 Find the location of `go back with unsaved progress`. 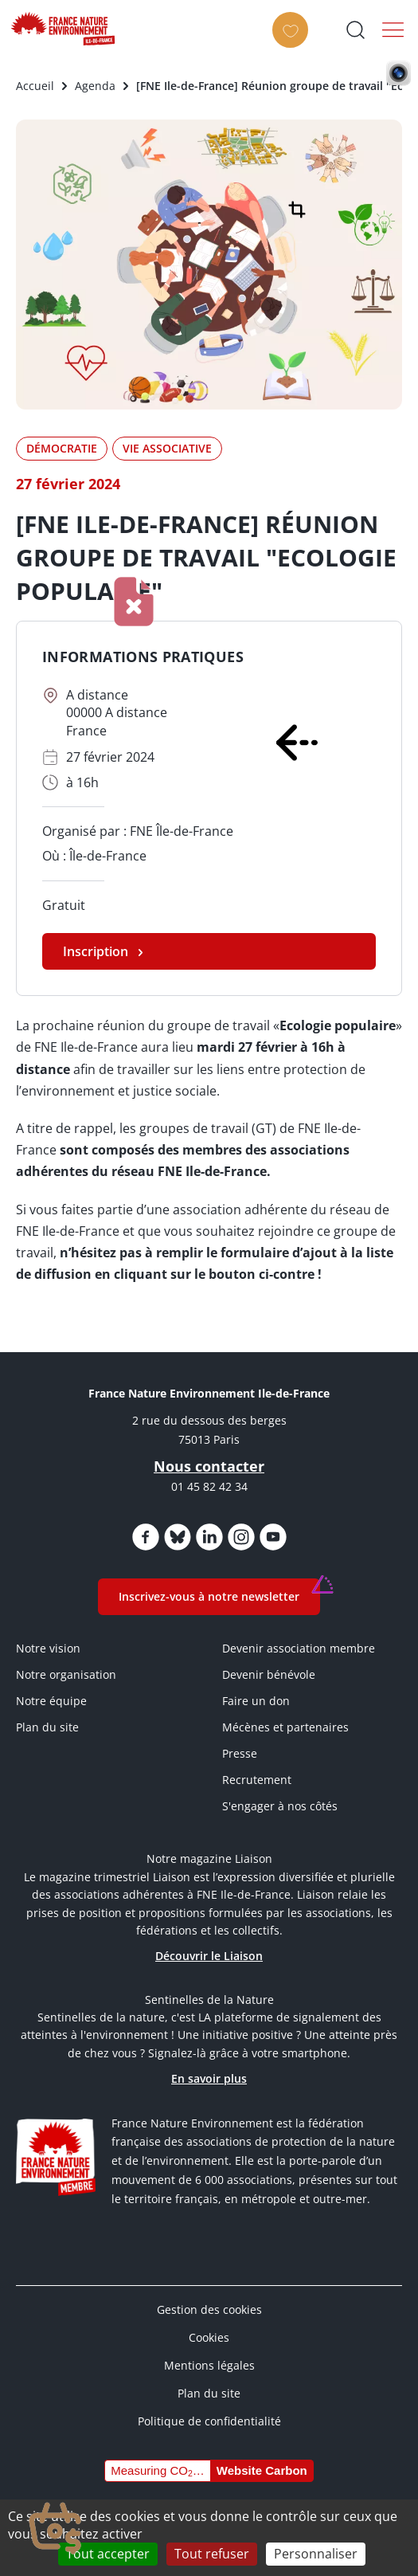

go back with unsaved progress is located at coordinates (297, 743).